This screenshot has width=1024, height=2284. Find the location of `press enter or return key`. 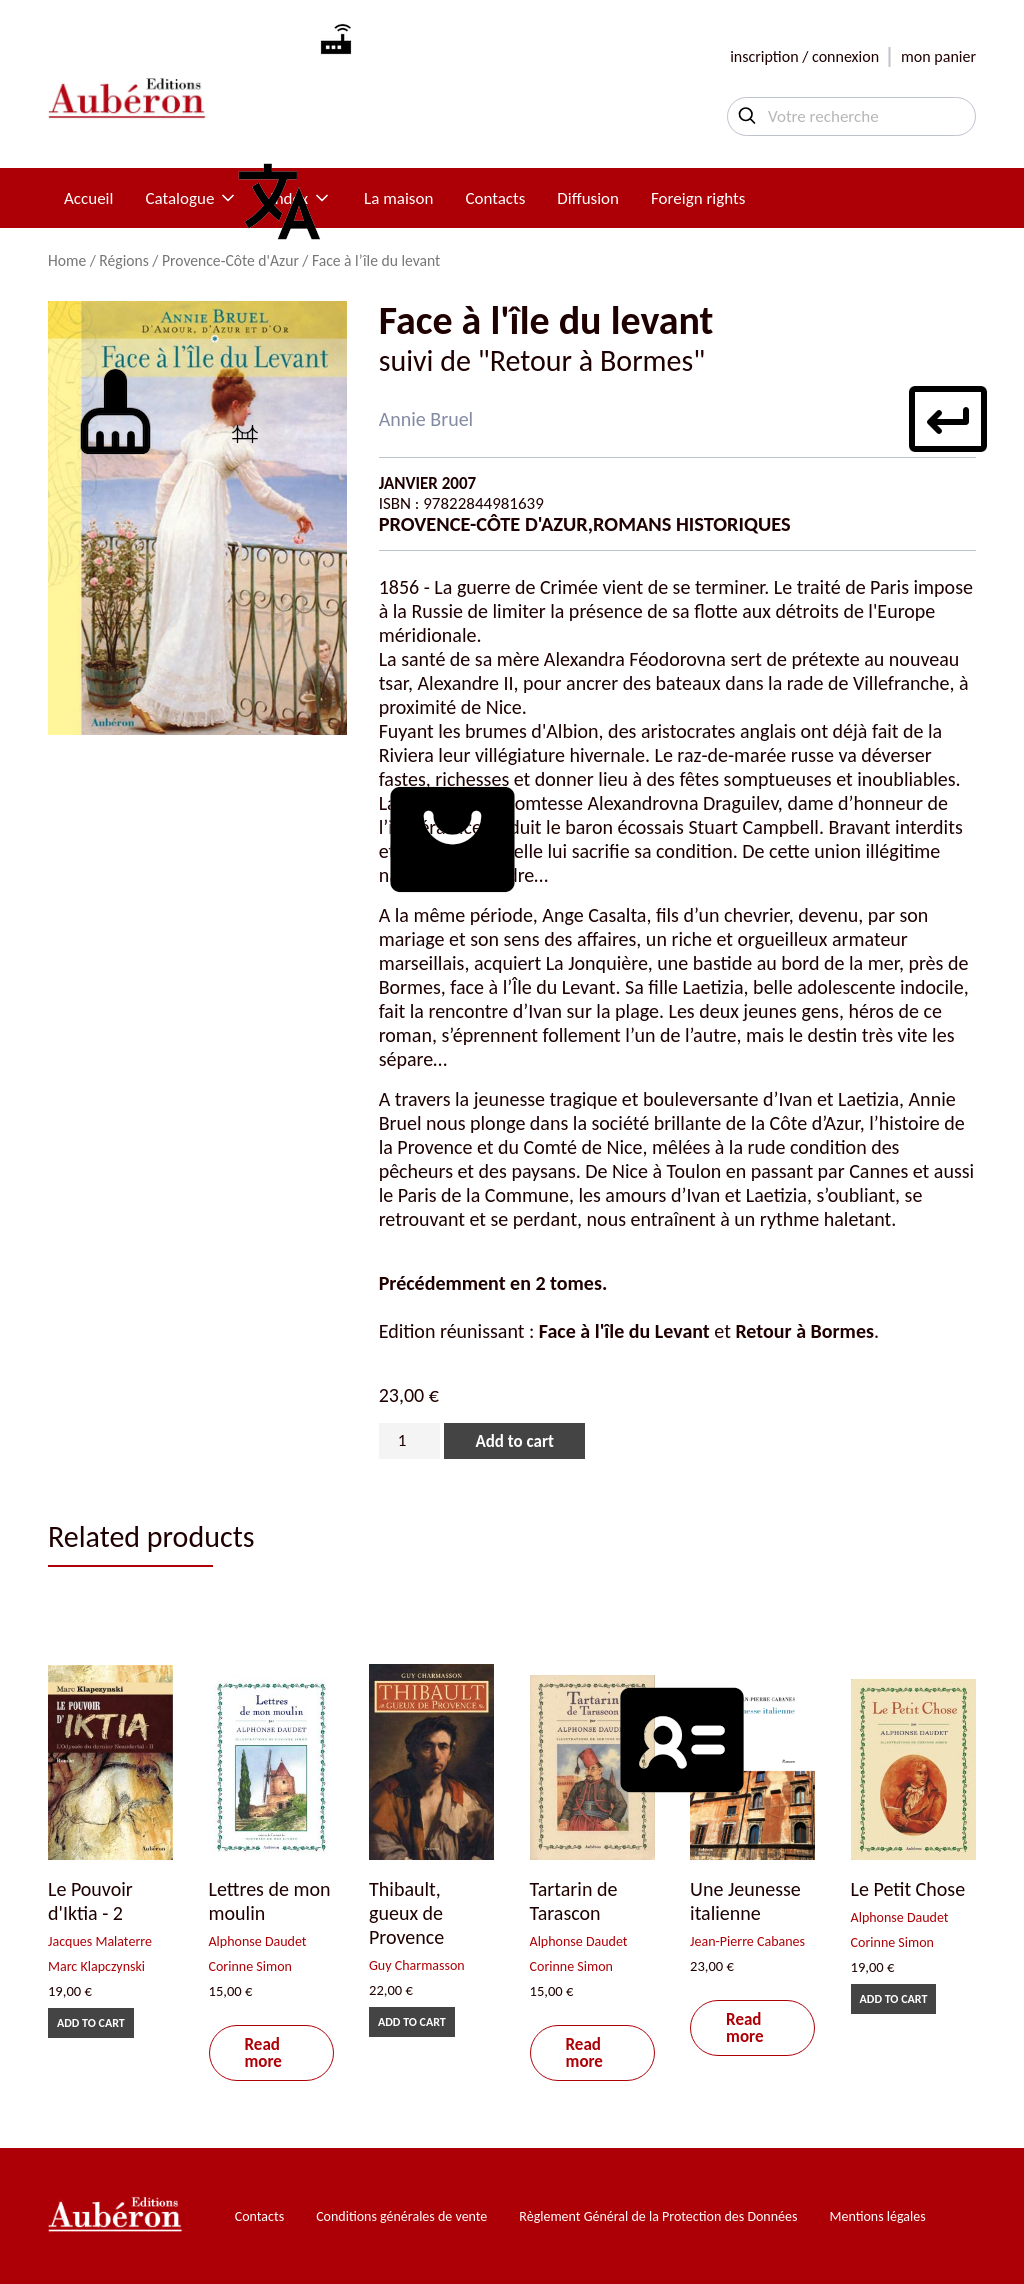

press enter or return key is located at coordinates (948, 419).